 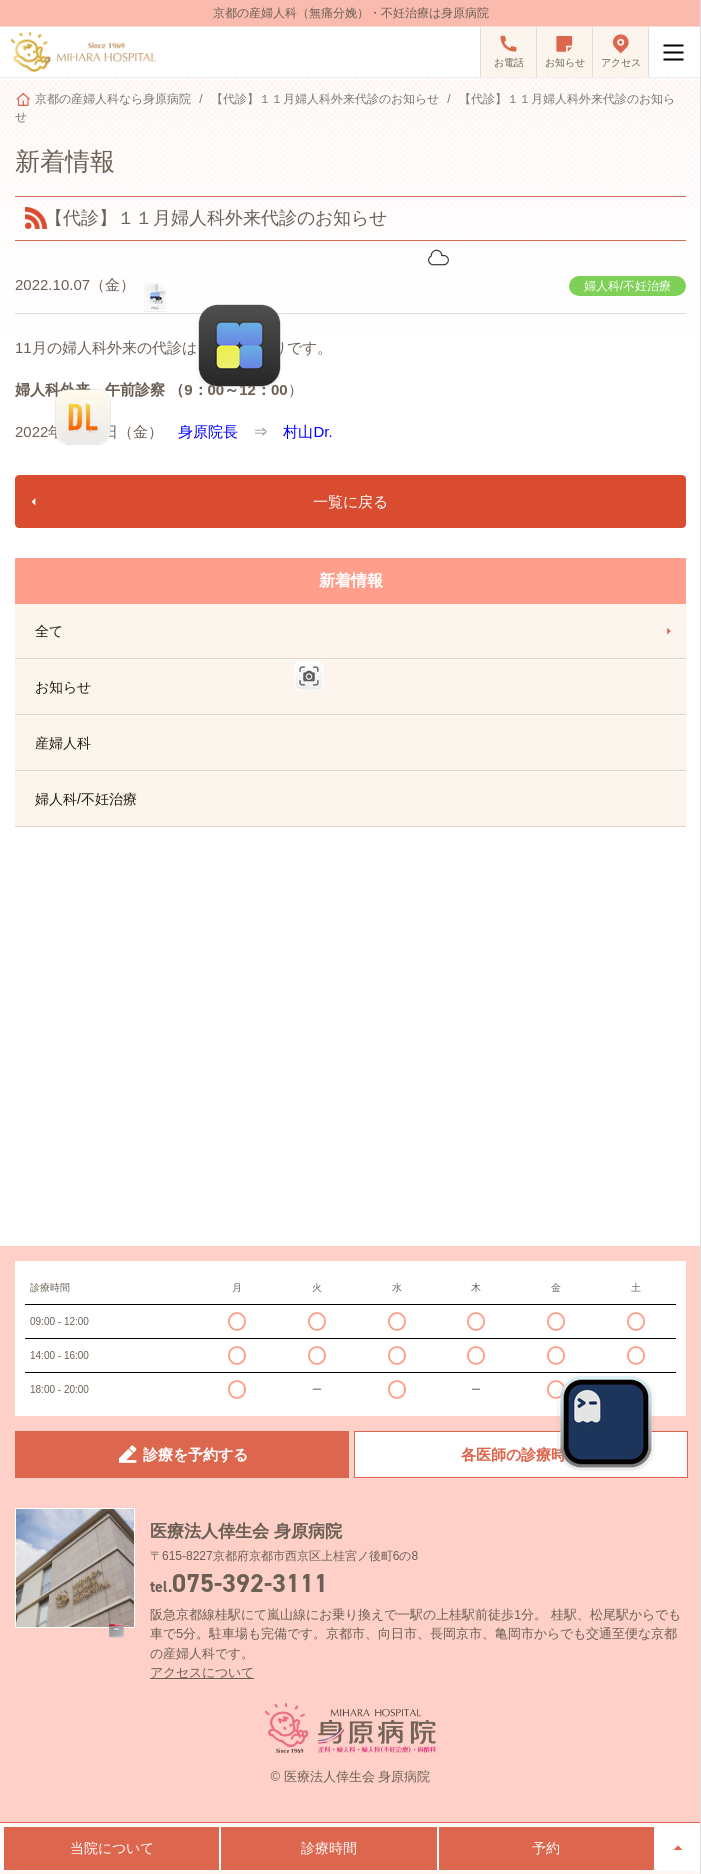 What do you see at coordinates (309, 676) in the screenshot?
I see `open the screenshot capture tool` at bounding box center [309, 676].